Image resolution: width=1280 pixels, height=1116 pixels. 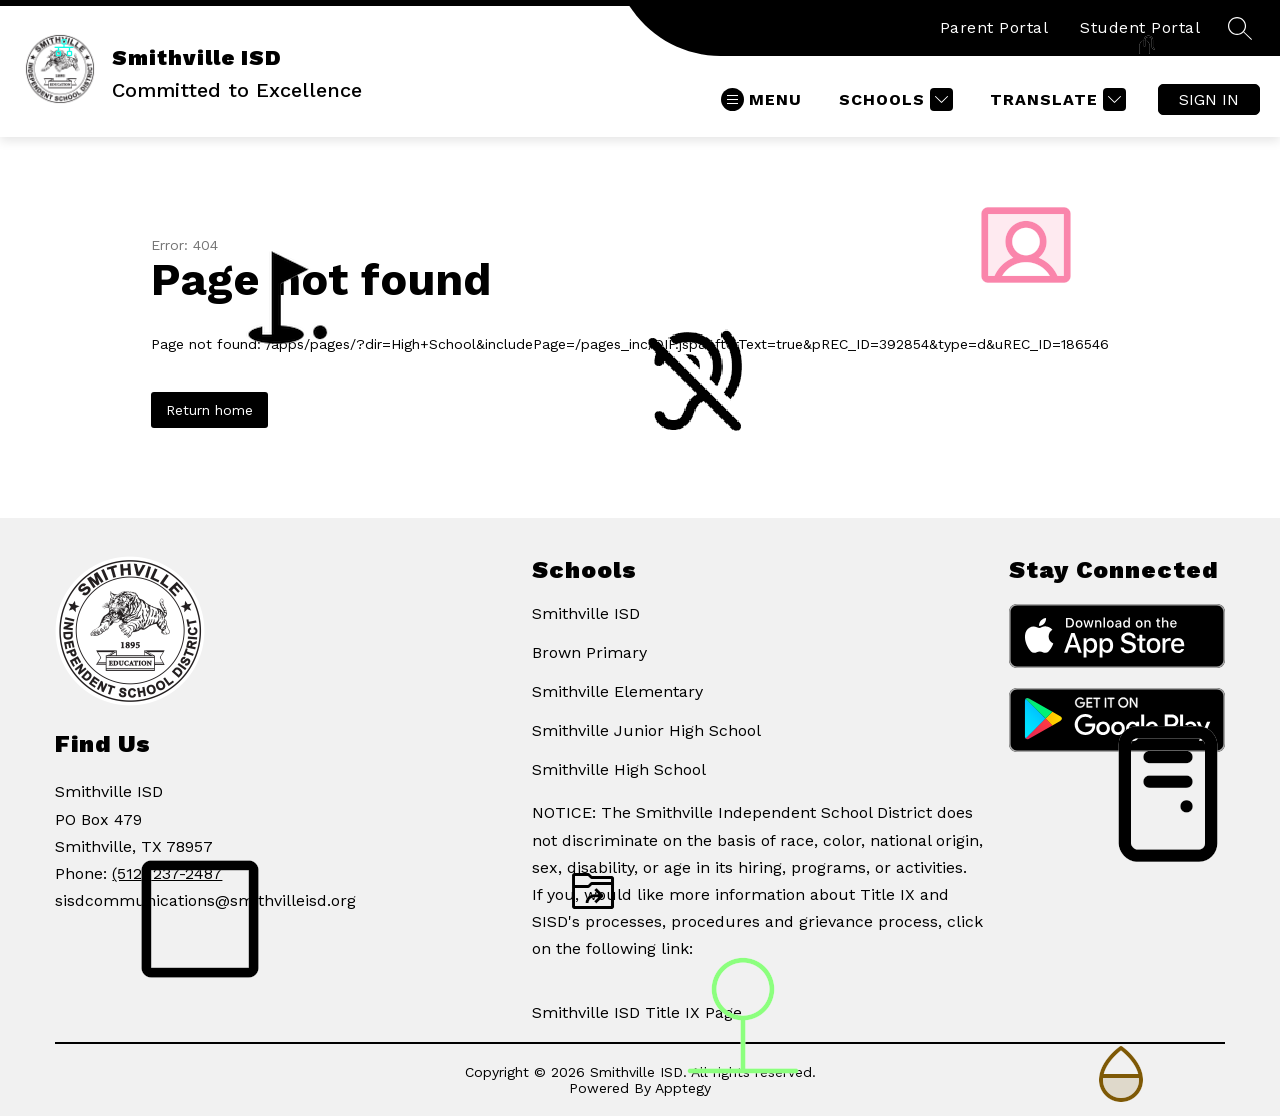 What do you see at coordinates (1146, 45) in the screenshot?
I see `browse tea or hot beverage options` at bounding box center [1146, 45].